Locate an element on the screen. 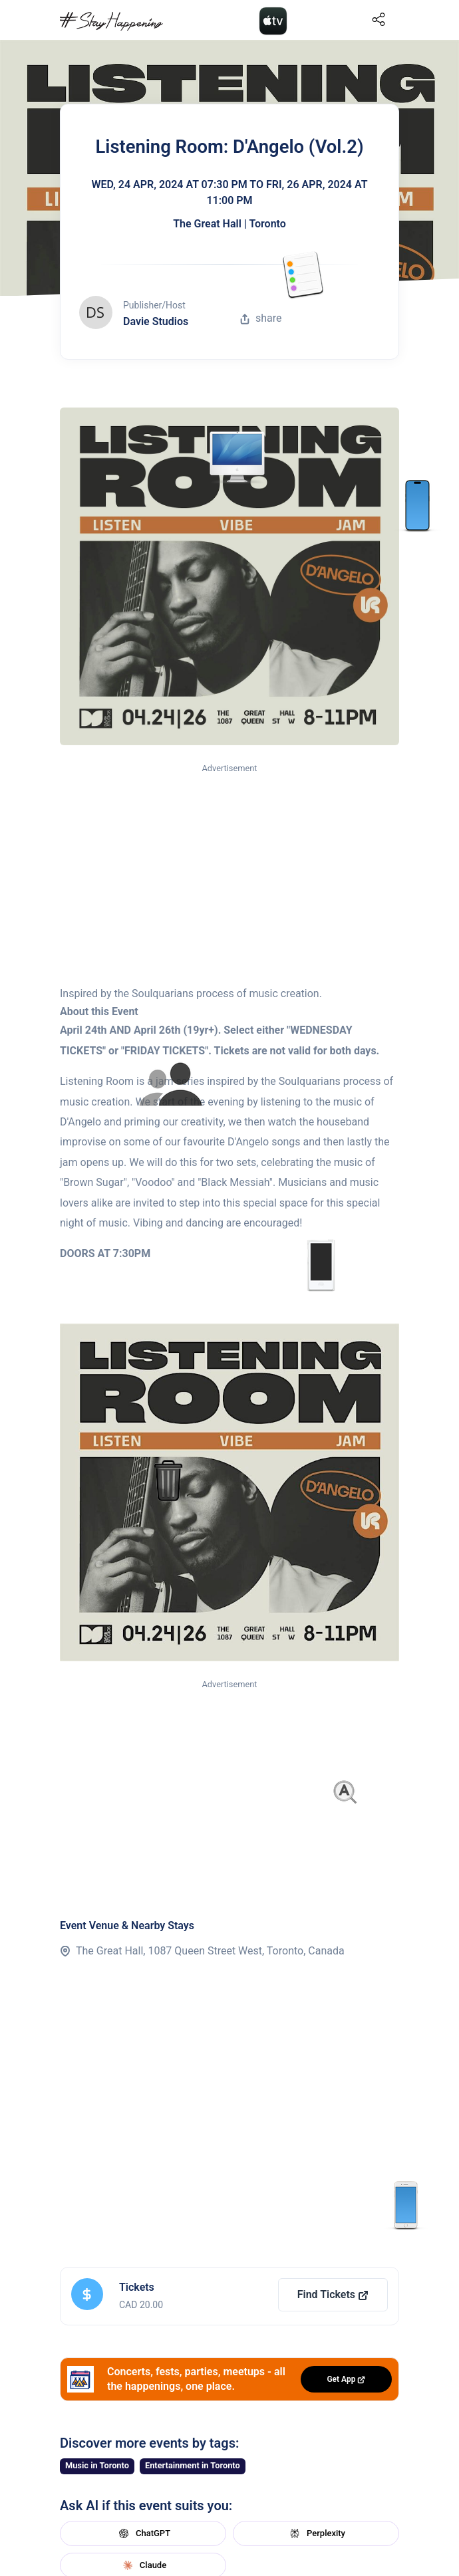 The width and height of the screenshot is (459, 2576). iPod nano device connected is located at coordinates (321, 1265).